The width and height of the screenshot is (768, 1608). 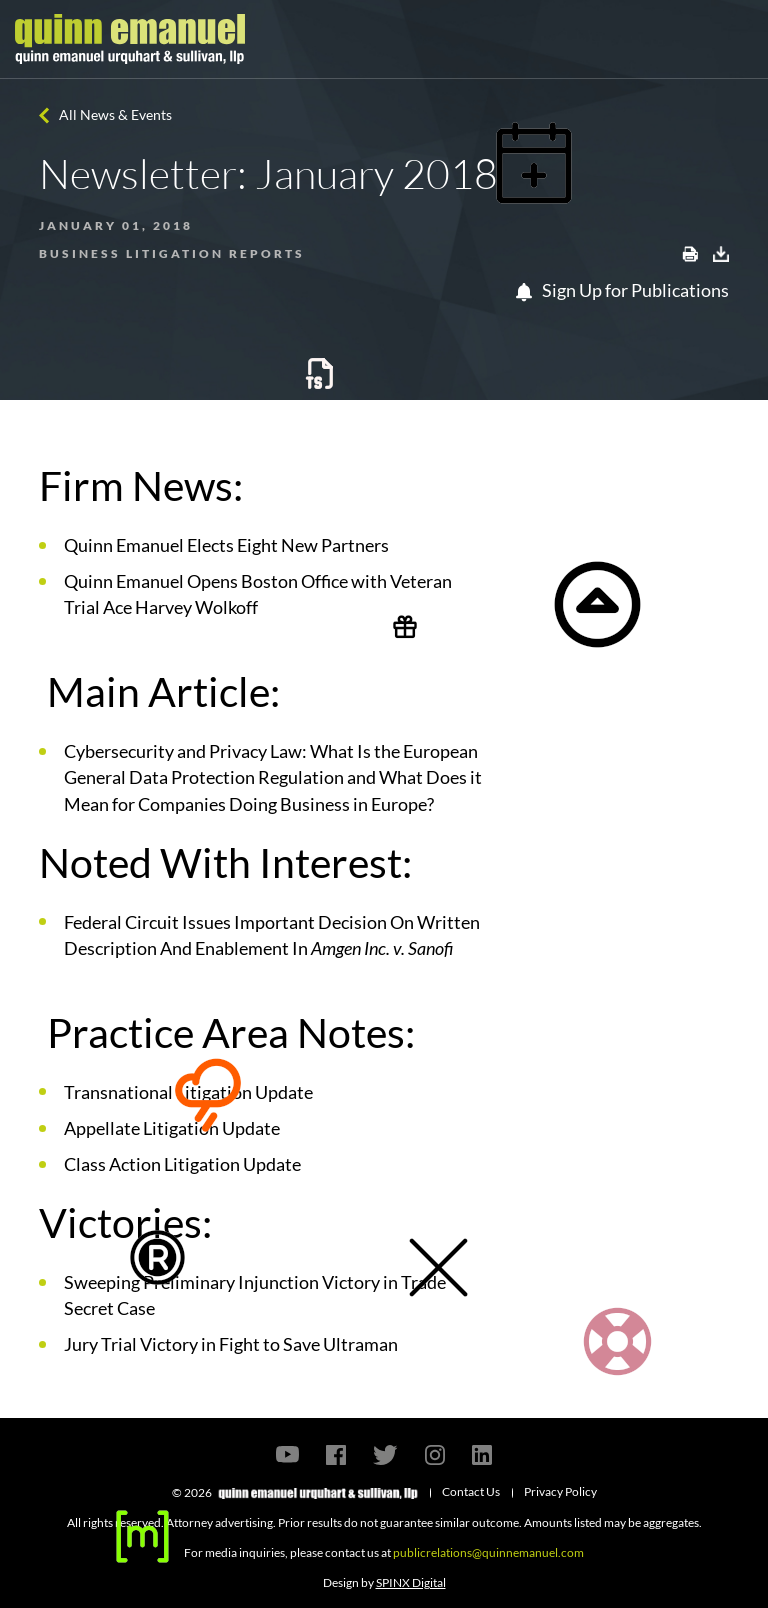 I want to click on scroll to top of page, so click(x=597, y=604).